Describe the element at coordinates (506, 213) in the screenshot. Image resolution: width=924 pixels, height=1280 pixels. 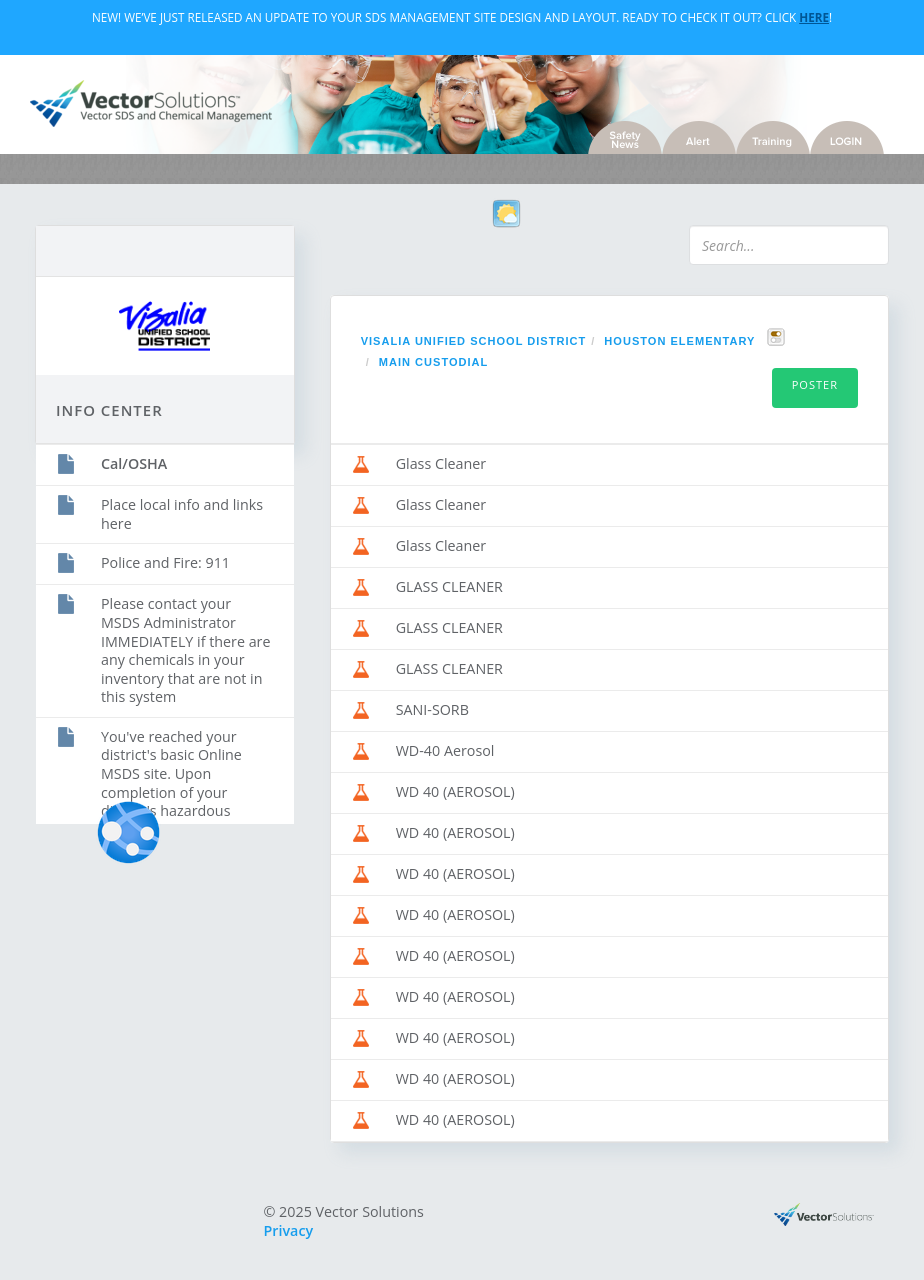
I see `open the weather app` at that location.